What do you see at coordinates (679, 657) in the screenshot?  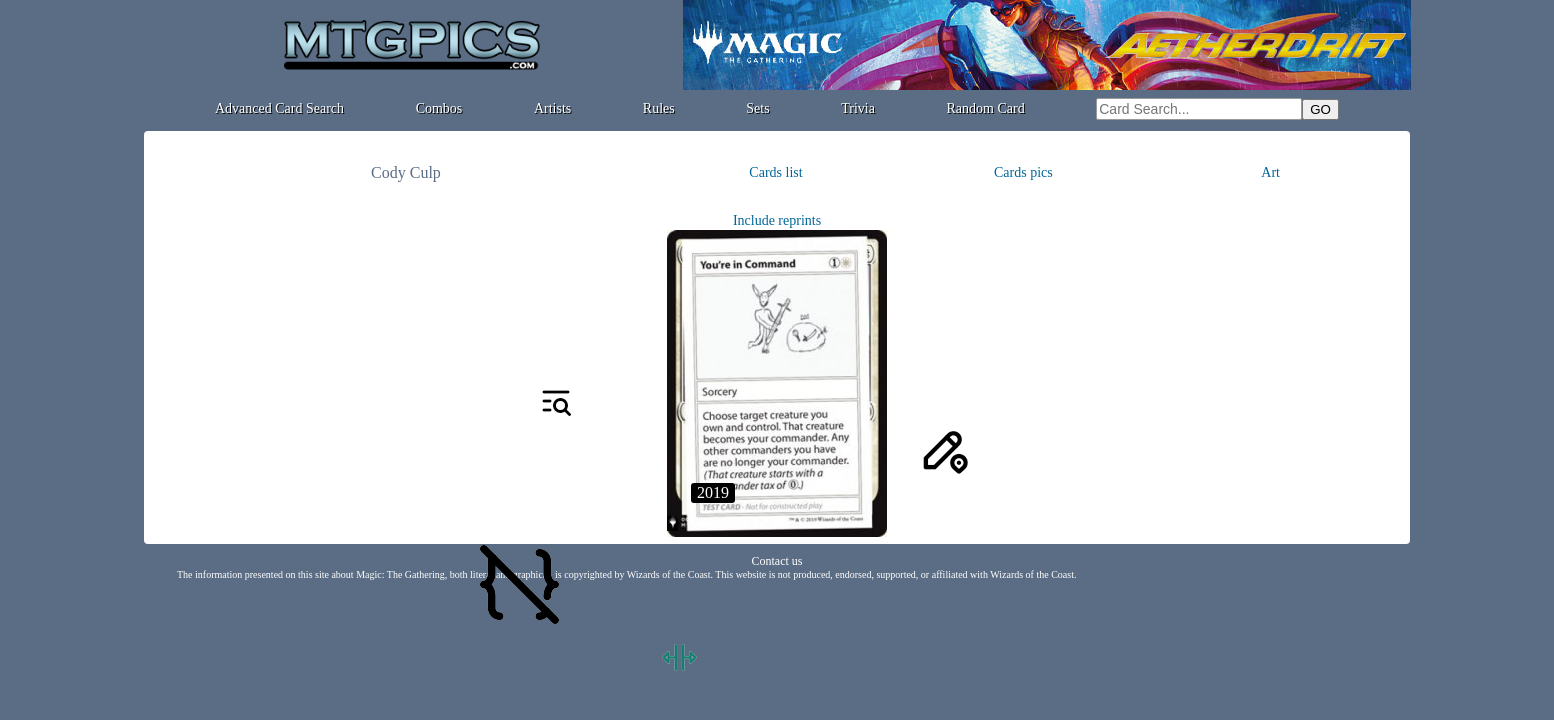 I see `split view horizontally` at bounding box center [679, 657].